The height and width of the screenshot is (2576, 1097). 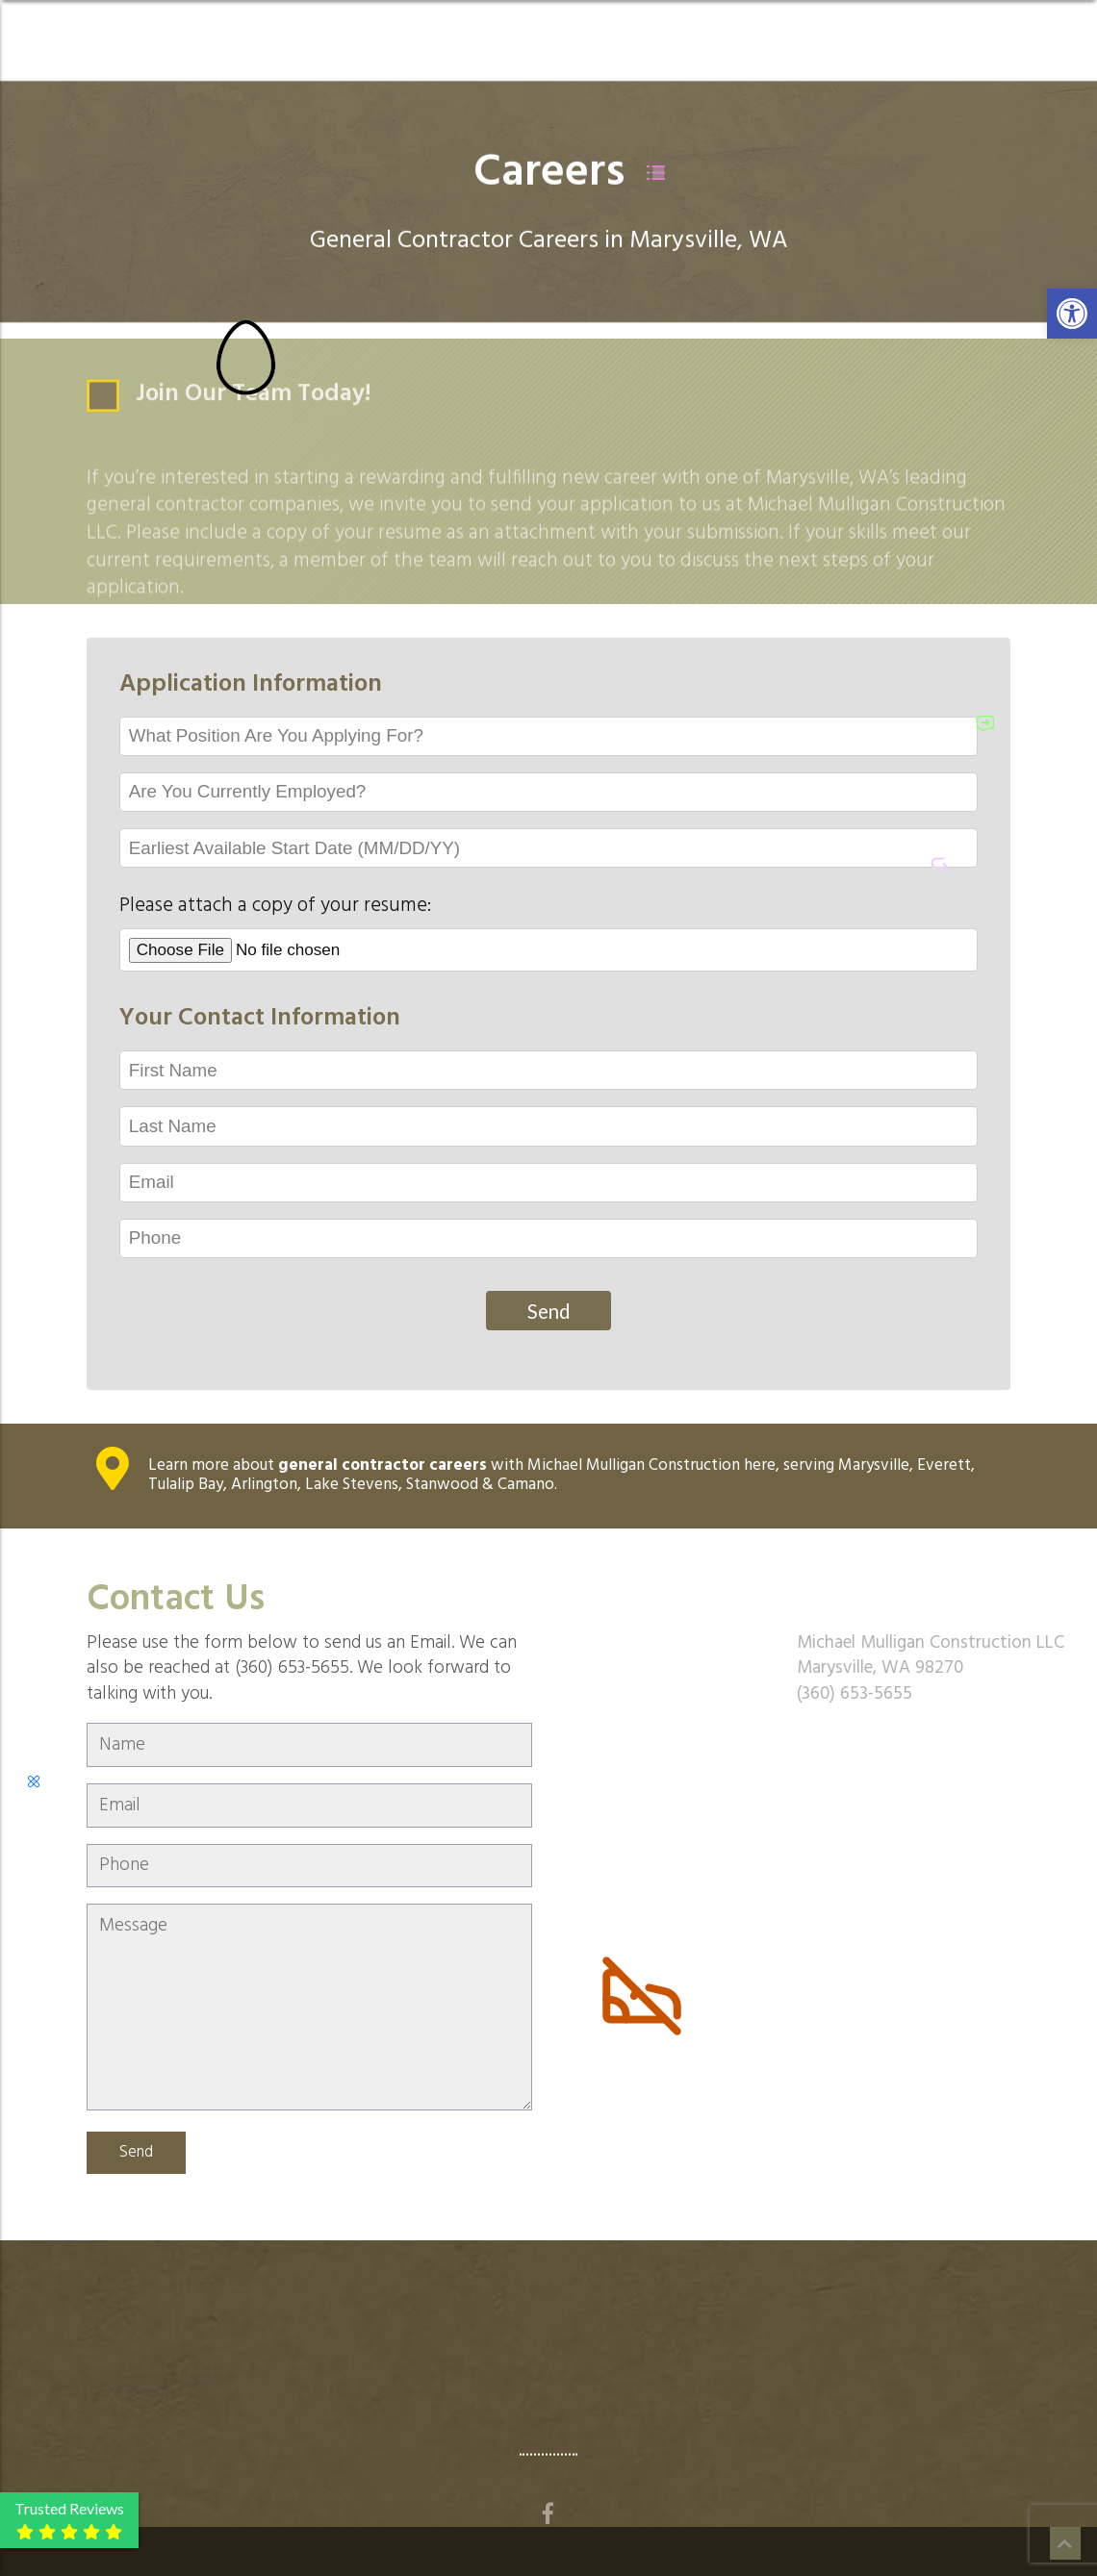 I want to click on forward a message to another recipient, so click(x=985, y=723).